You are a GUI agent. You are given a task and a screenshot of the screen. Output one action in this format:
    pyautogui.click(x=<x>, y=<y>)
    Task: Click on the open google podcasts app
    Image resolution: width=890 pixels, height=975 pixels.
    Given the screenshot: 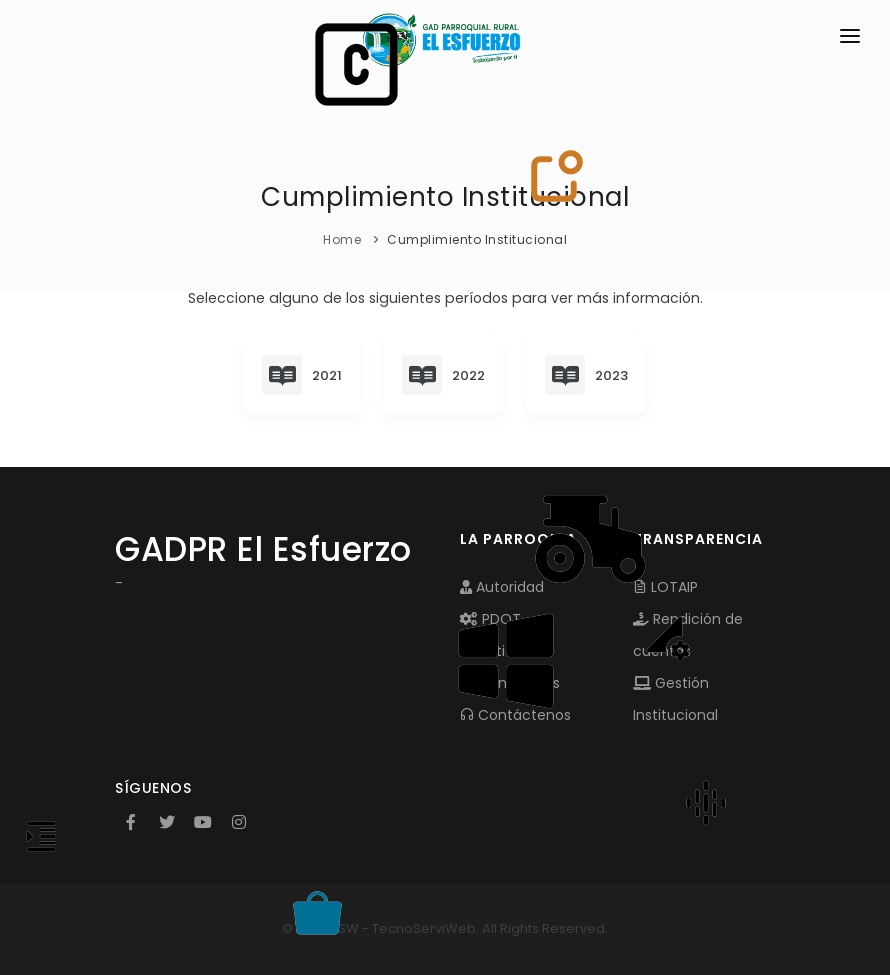 What is the action you would take?
    pyautogui.click(x=706, y=803)
    